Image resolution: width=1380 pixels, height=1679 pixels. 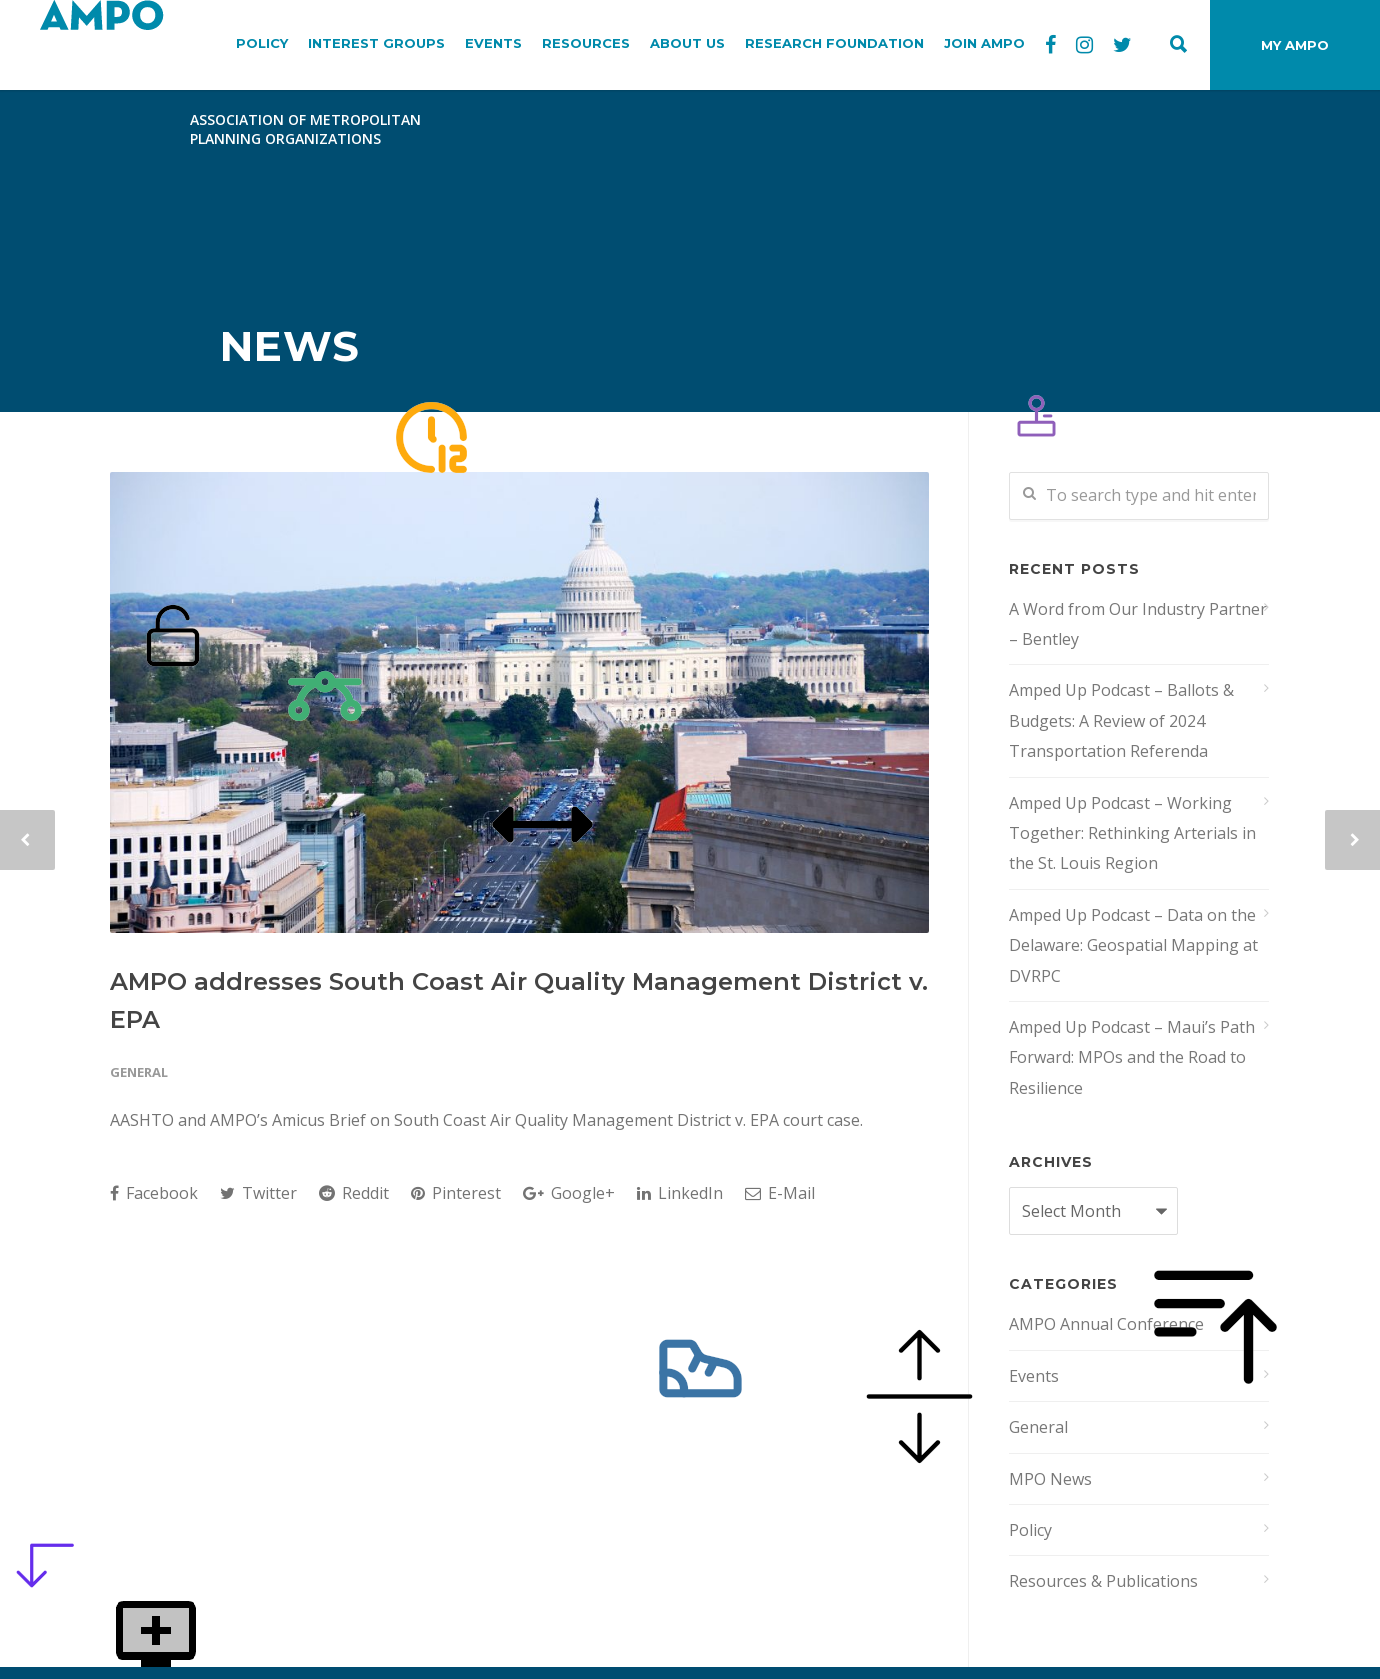 I want to click on unlock or unsecure an item, so click(x=173, y=637).